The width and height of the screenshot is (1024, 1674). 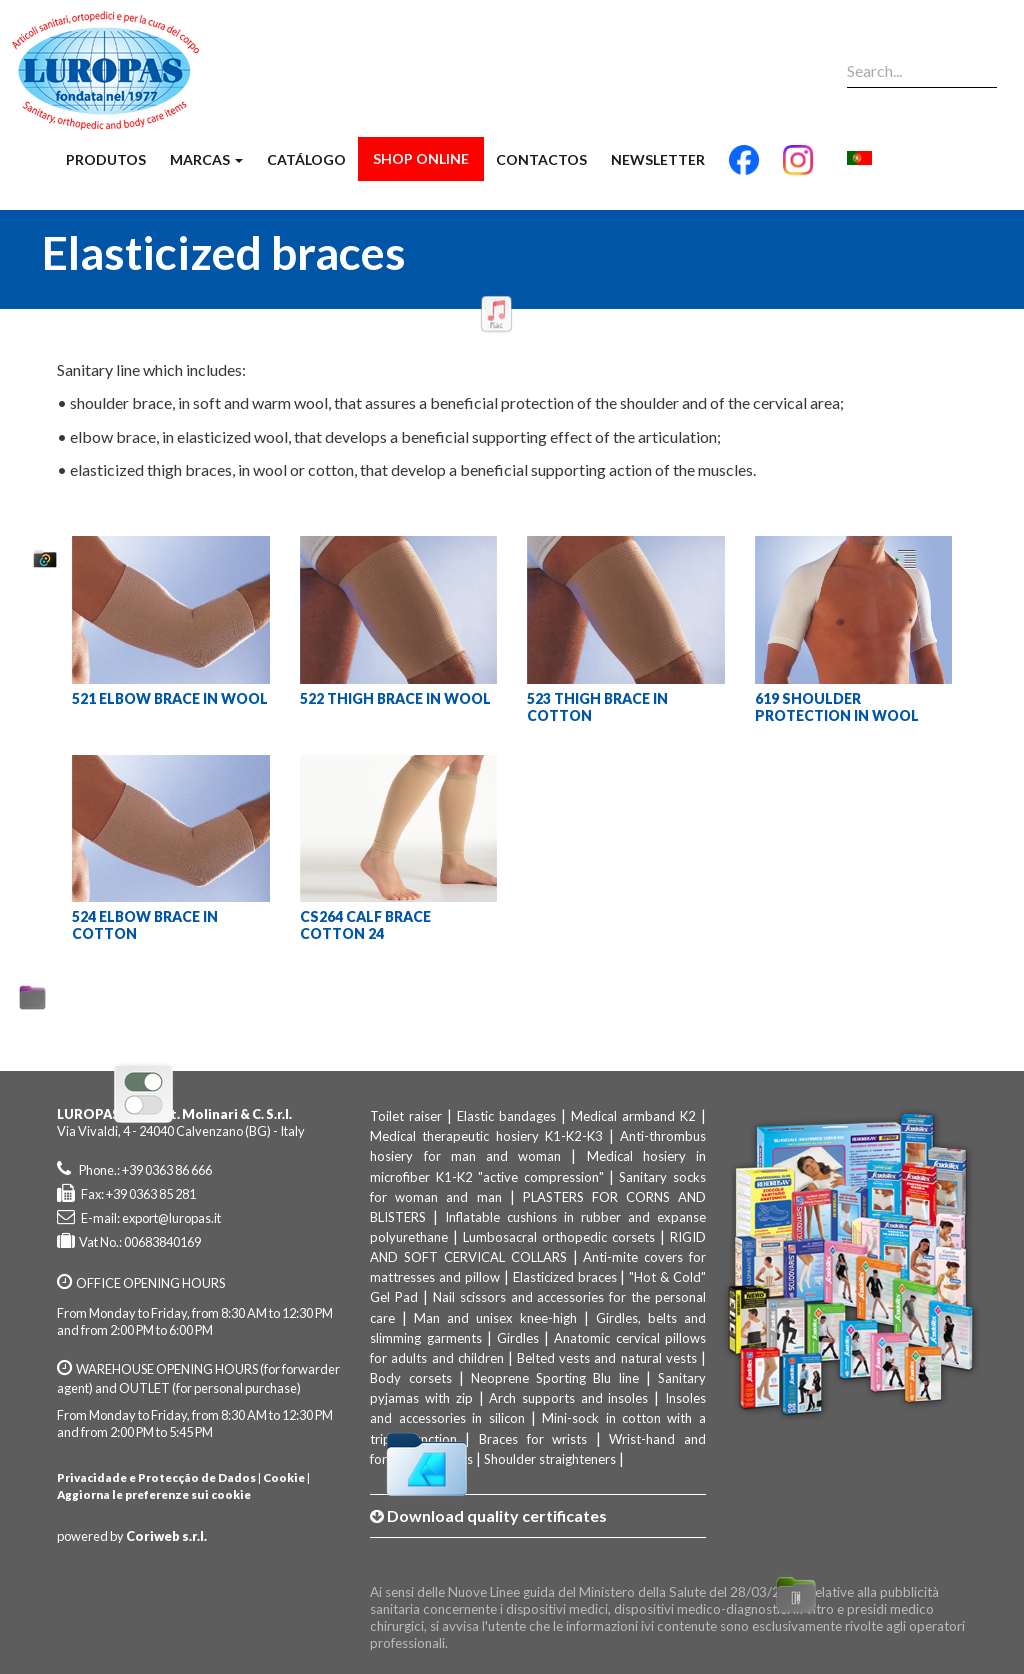 What do you see at coordinates (143, 1093) in the screenshot?
I see `open gnome tweaks to customize desktop settings` at bounding box center [143, 1093].